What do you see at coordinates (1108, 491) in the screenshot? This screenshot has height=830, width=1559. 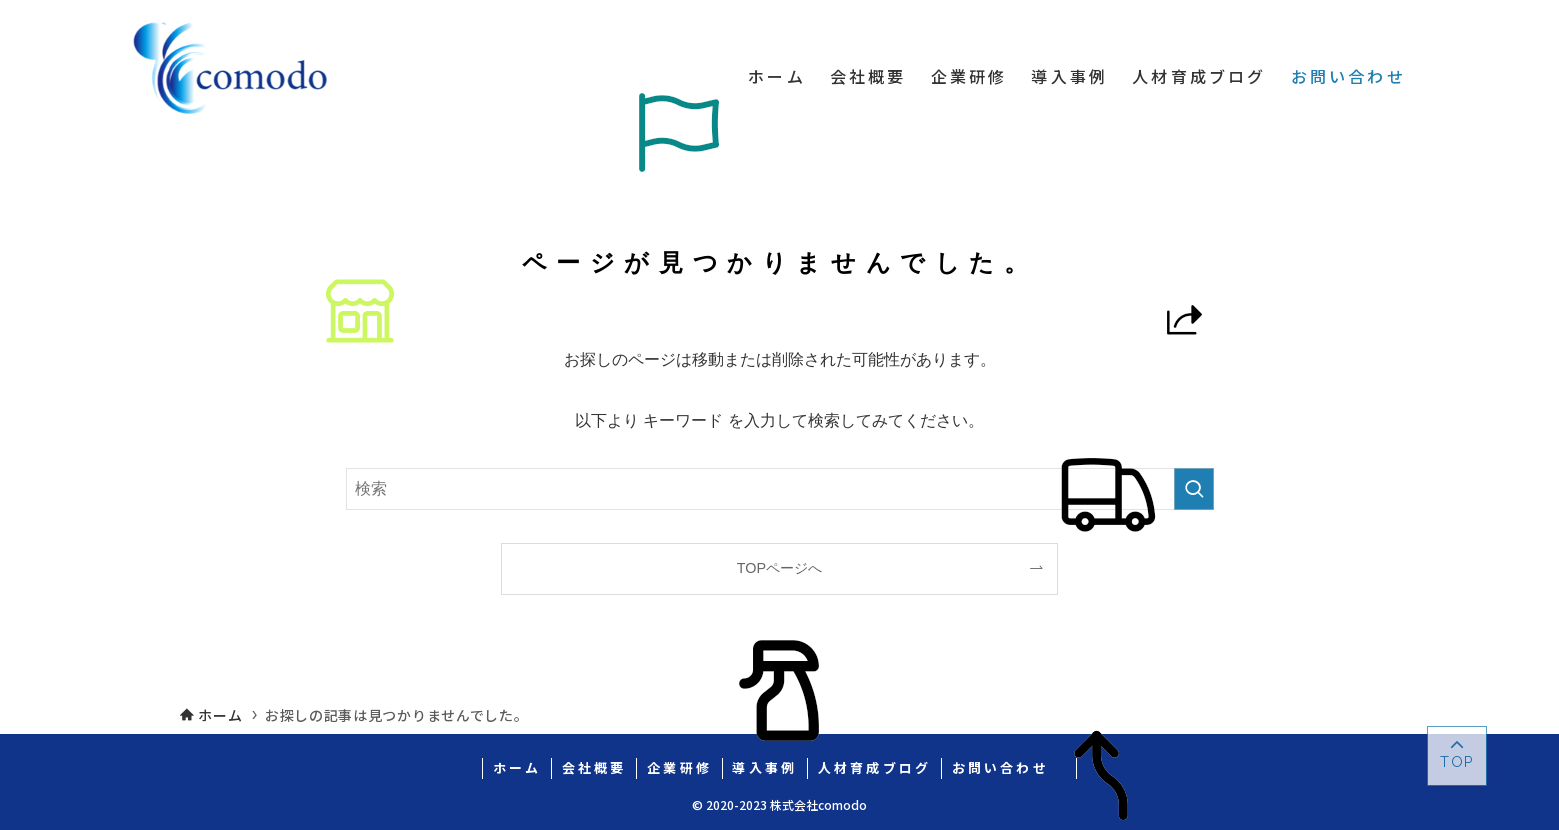 I see `track your delivery status` at bounding box center [1108, 491].